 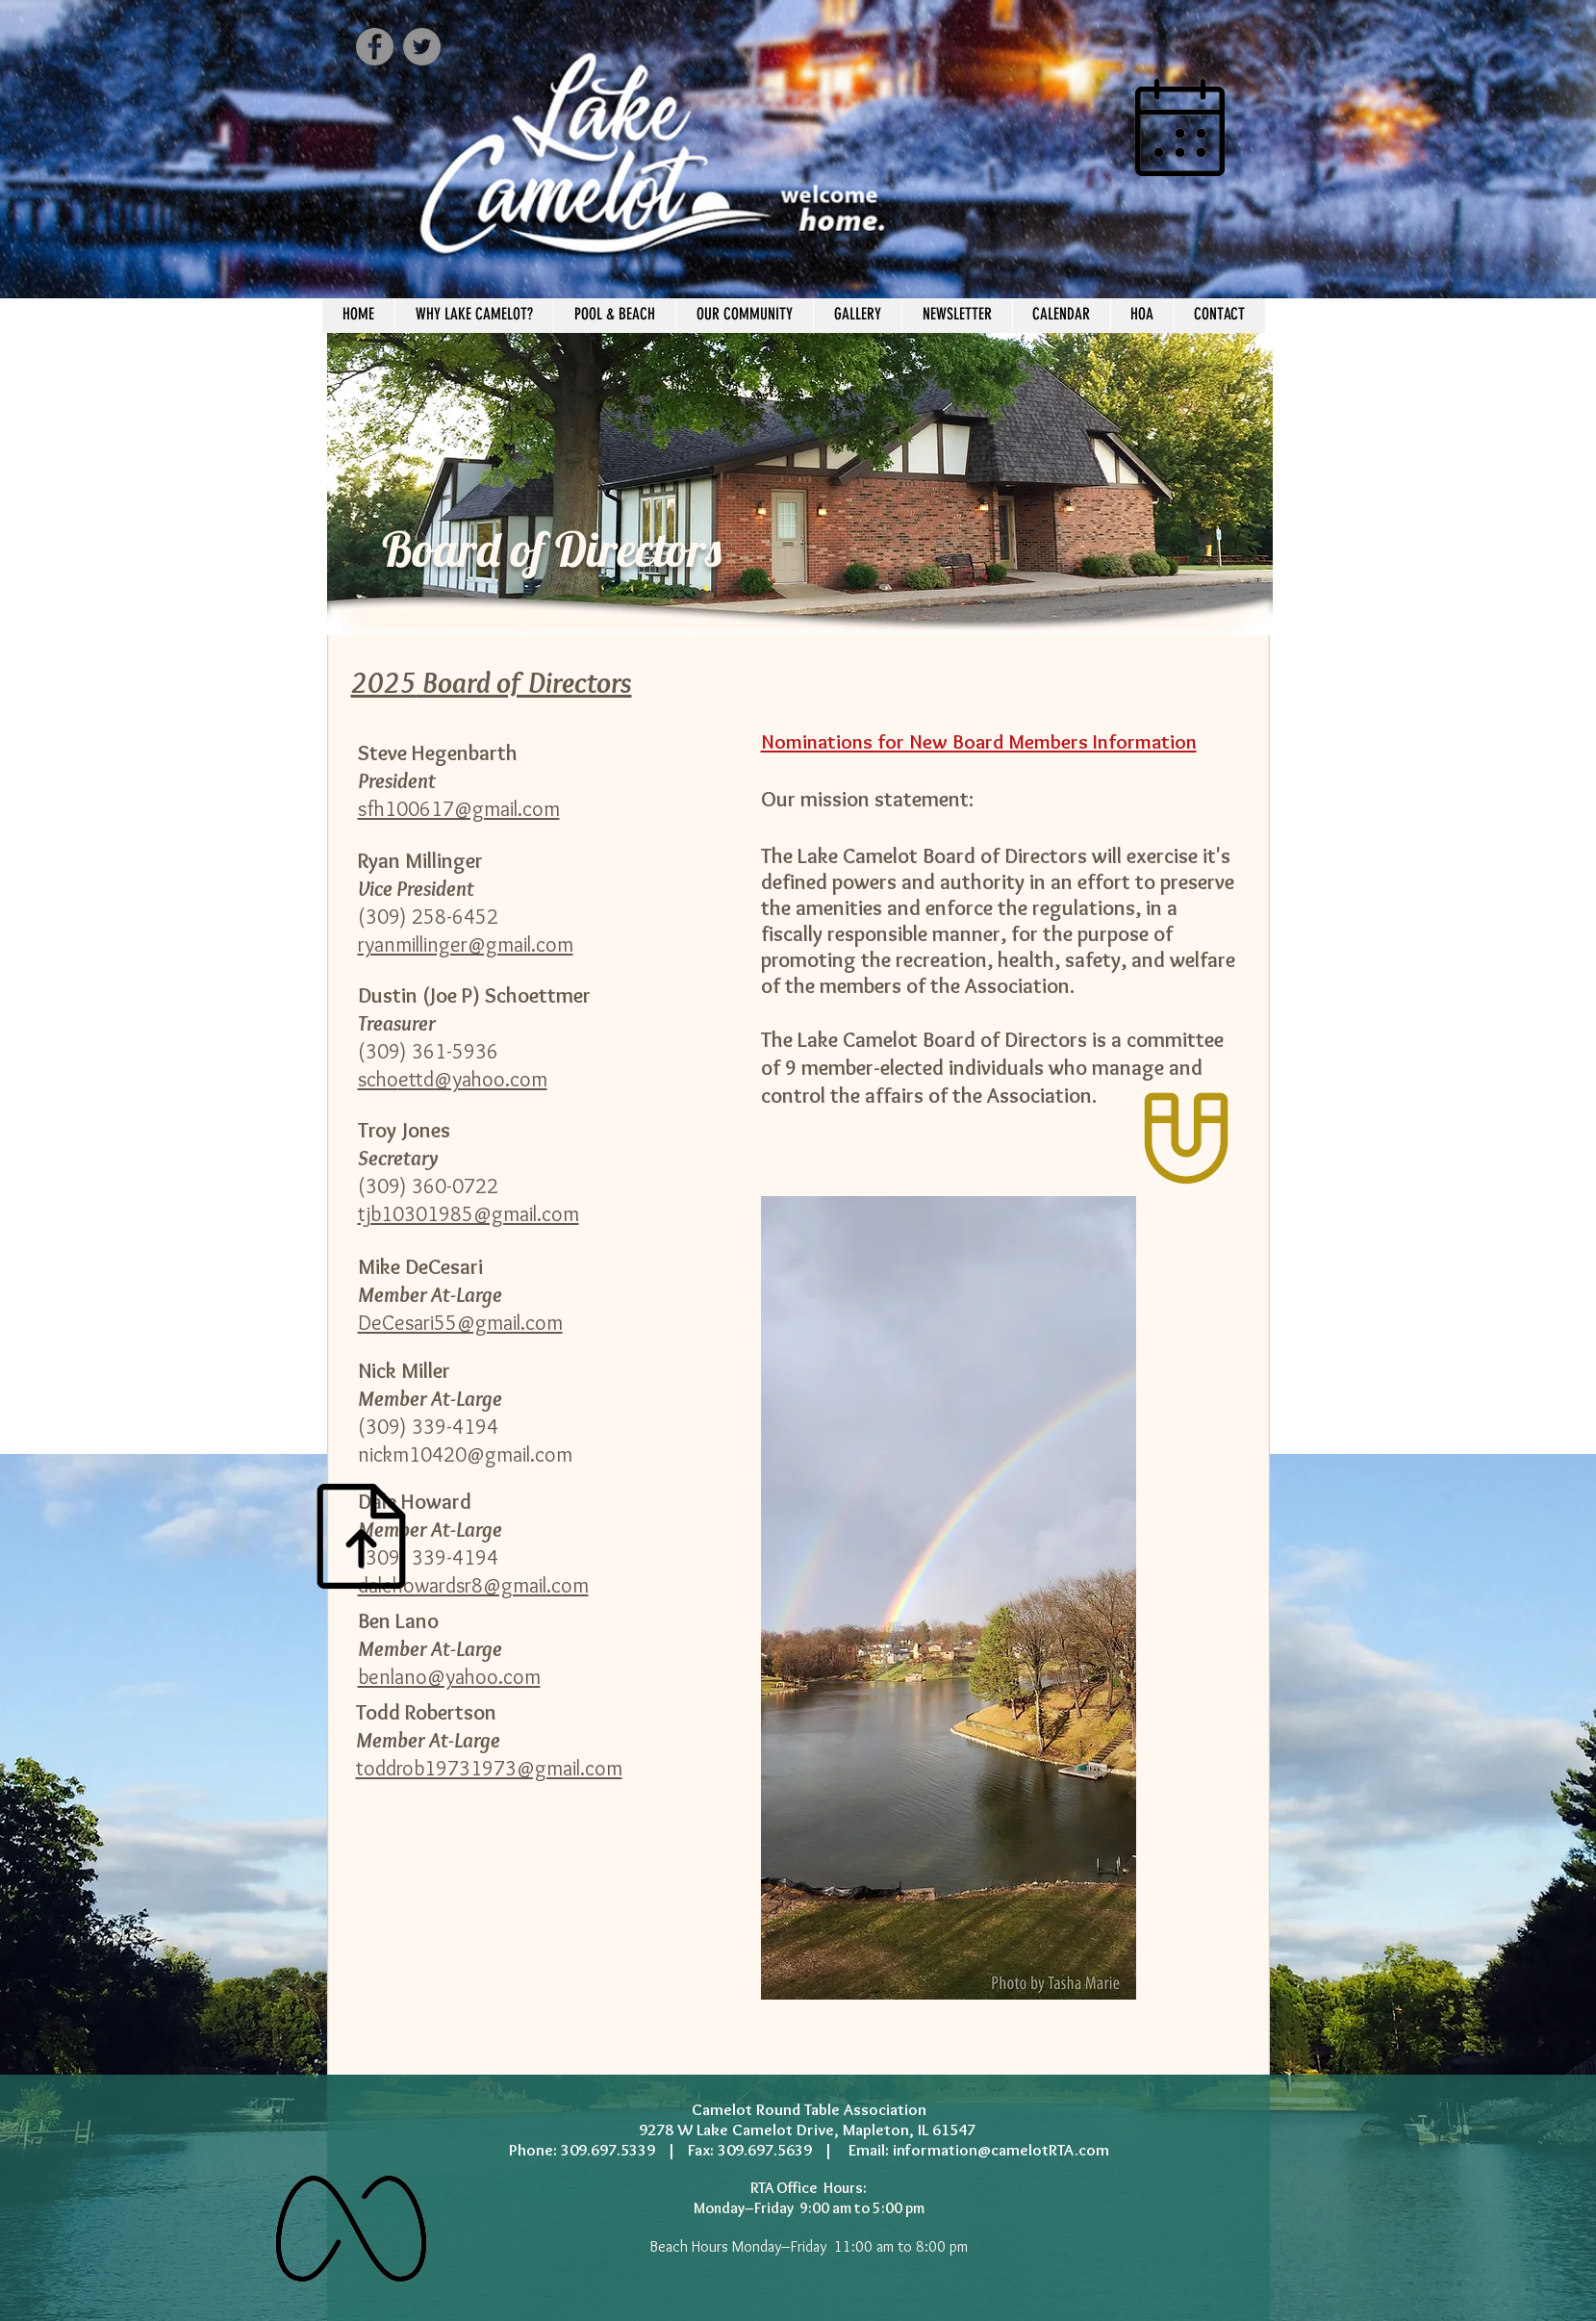 I want to click on upload a file, so click(x=361, y=1536).